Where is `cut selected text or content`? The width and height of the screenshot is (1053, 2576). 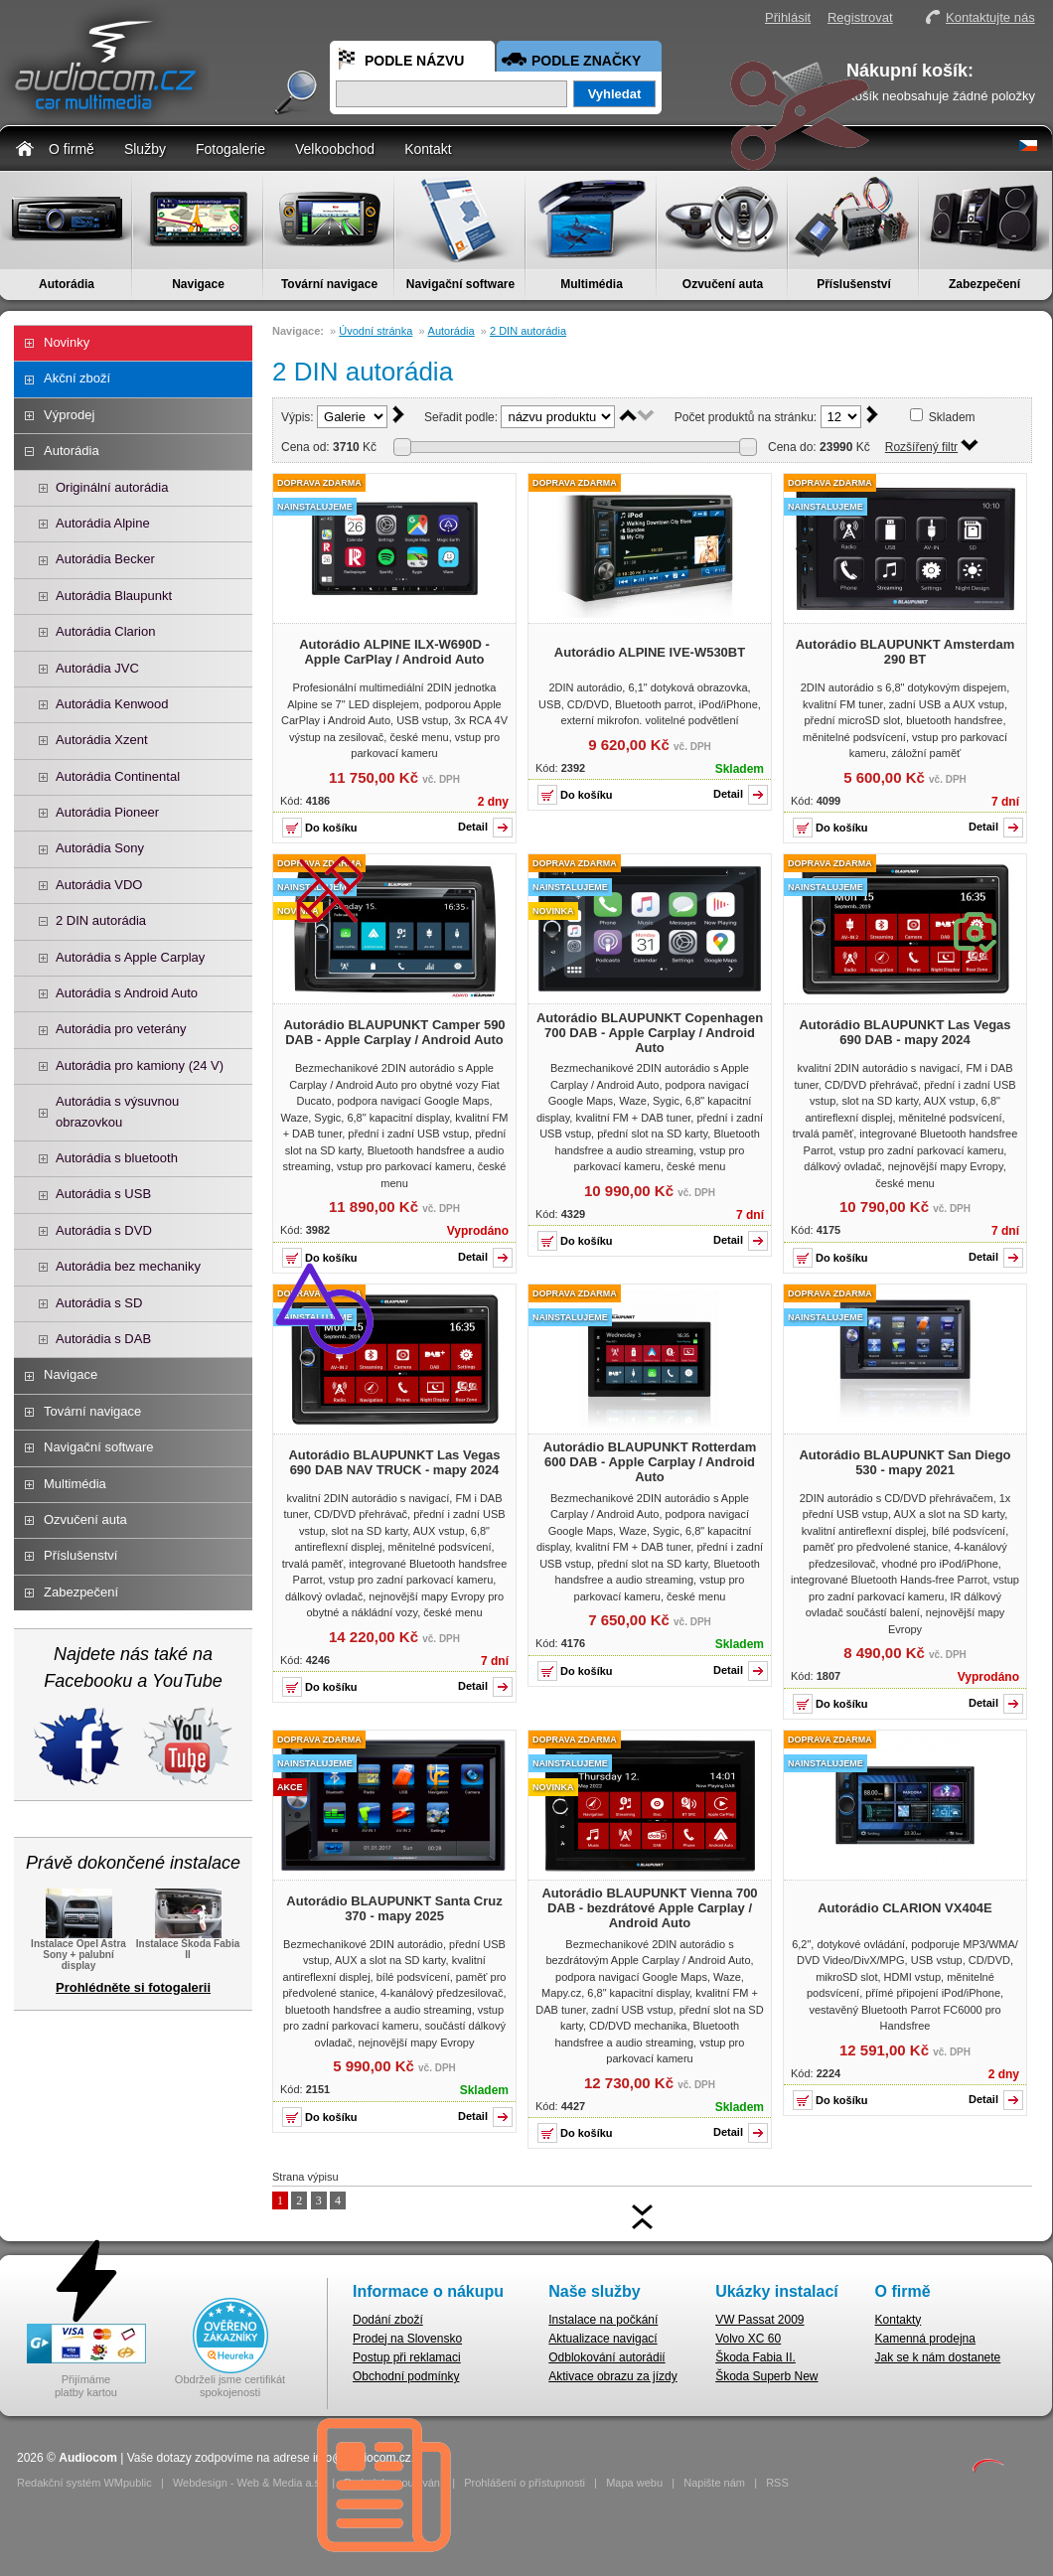
cut selected text or content is located at coordinates (800, 115).